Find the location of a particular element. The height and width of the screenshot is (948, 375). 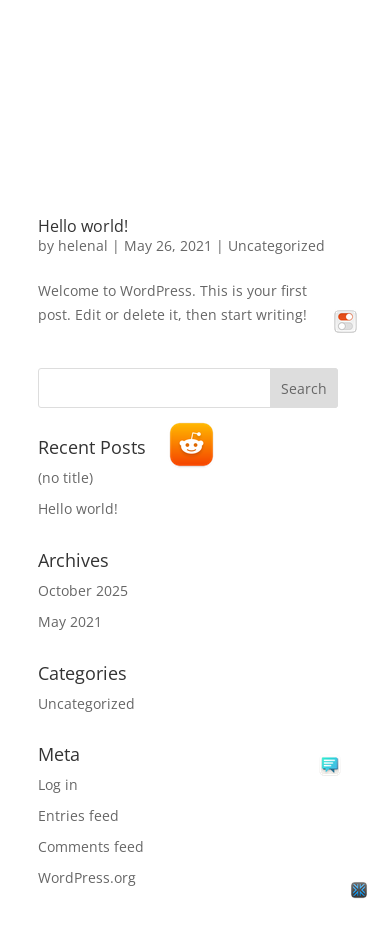

open the Reddit app is located at coordinates (191, 444).